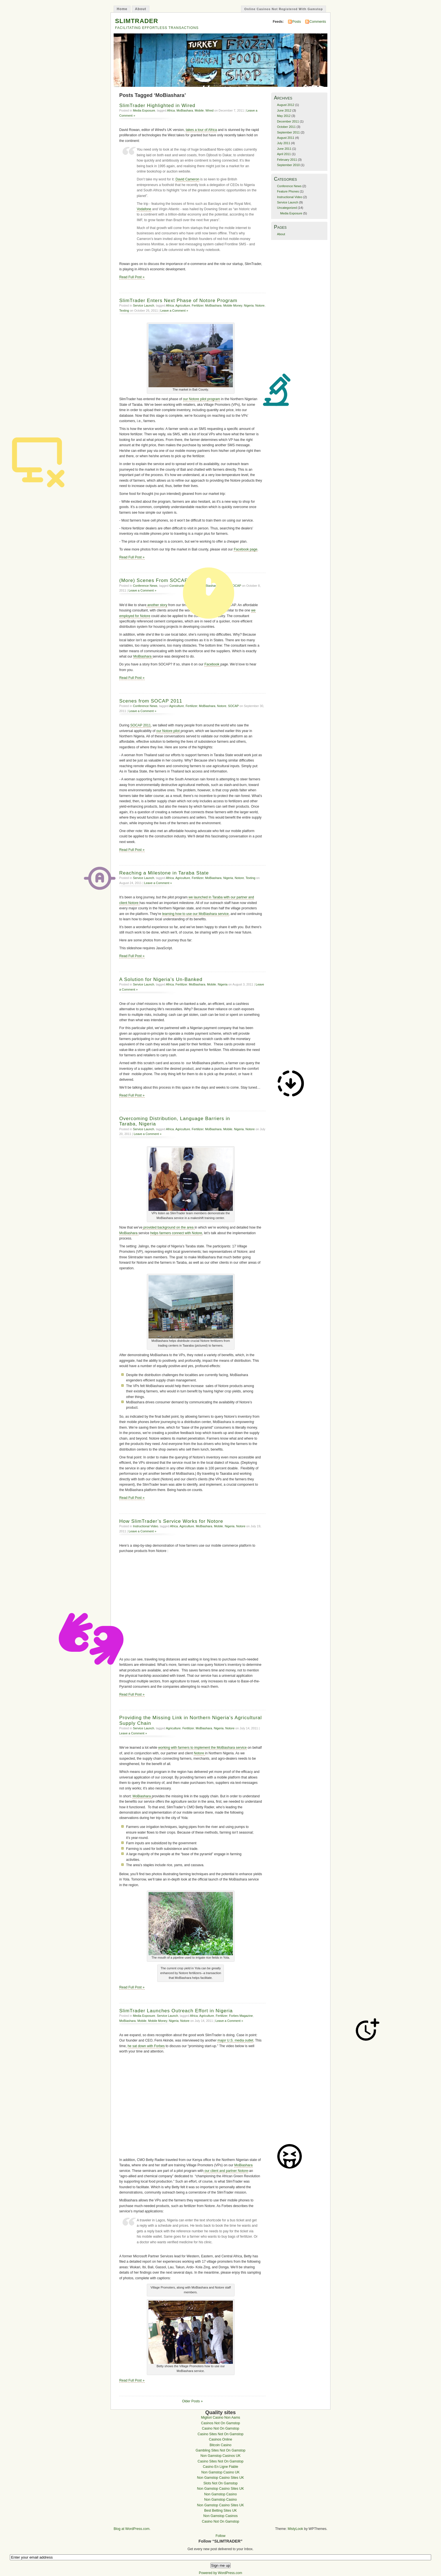 The width and height of the screenshot is (441, 2576). I want to click on access scientific or research tools, so click(276, 390).